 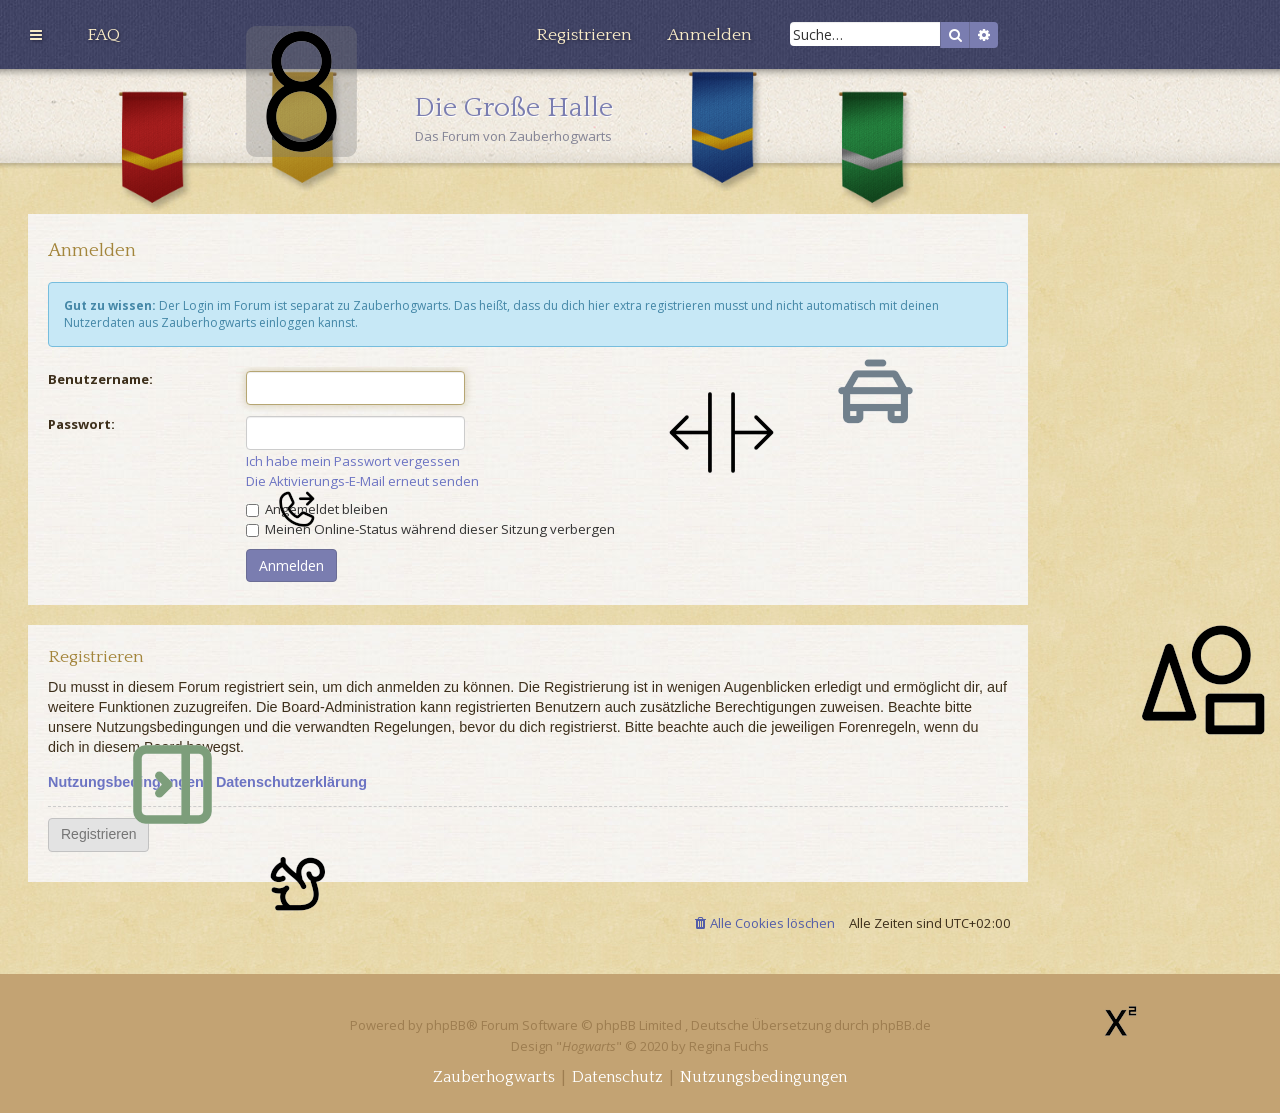 What do you see at coordinates (1205, 684) in the screenshot?
I see `access shape tools or drawing options` at bounding box center [1205, 684].